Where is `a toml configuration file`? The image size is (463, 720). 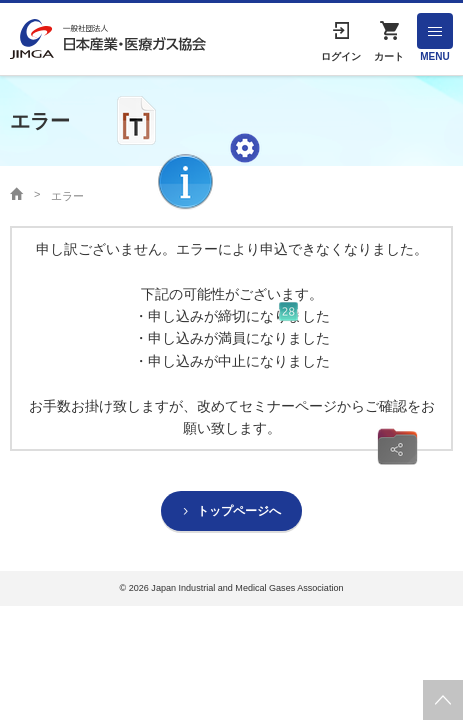 a toml configuration file is located at coordinates (136, 120).